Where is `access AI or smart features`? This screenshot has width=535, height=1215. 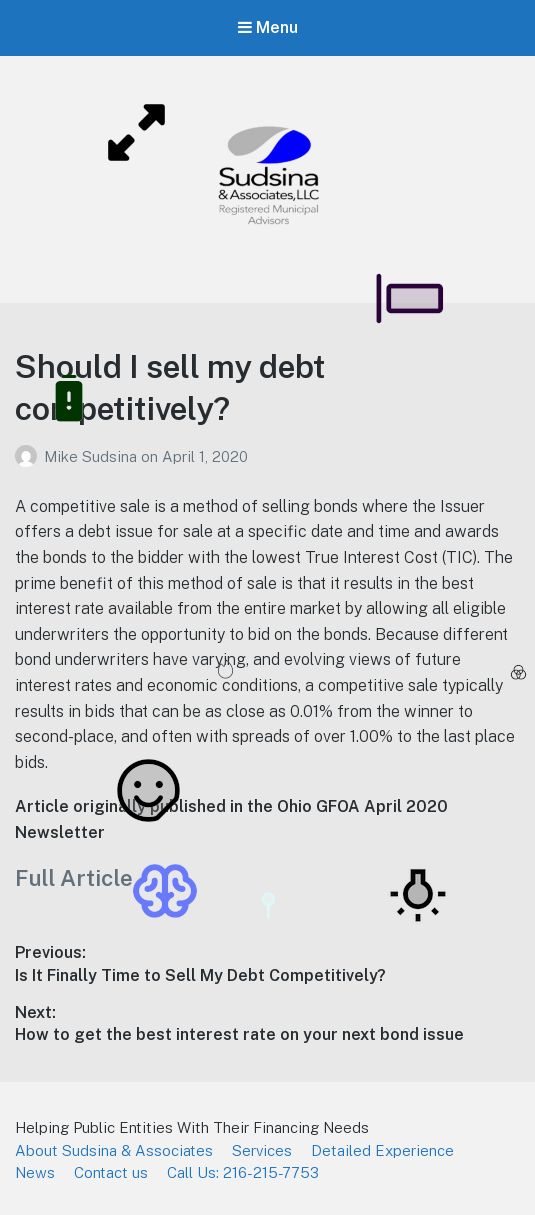 access AI or smart features is located at coordinates (165, 892).